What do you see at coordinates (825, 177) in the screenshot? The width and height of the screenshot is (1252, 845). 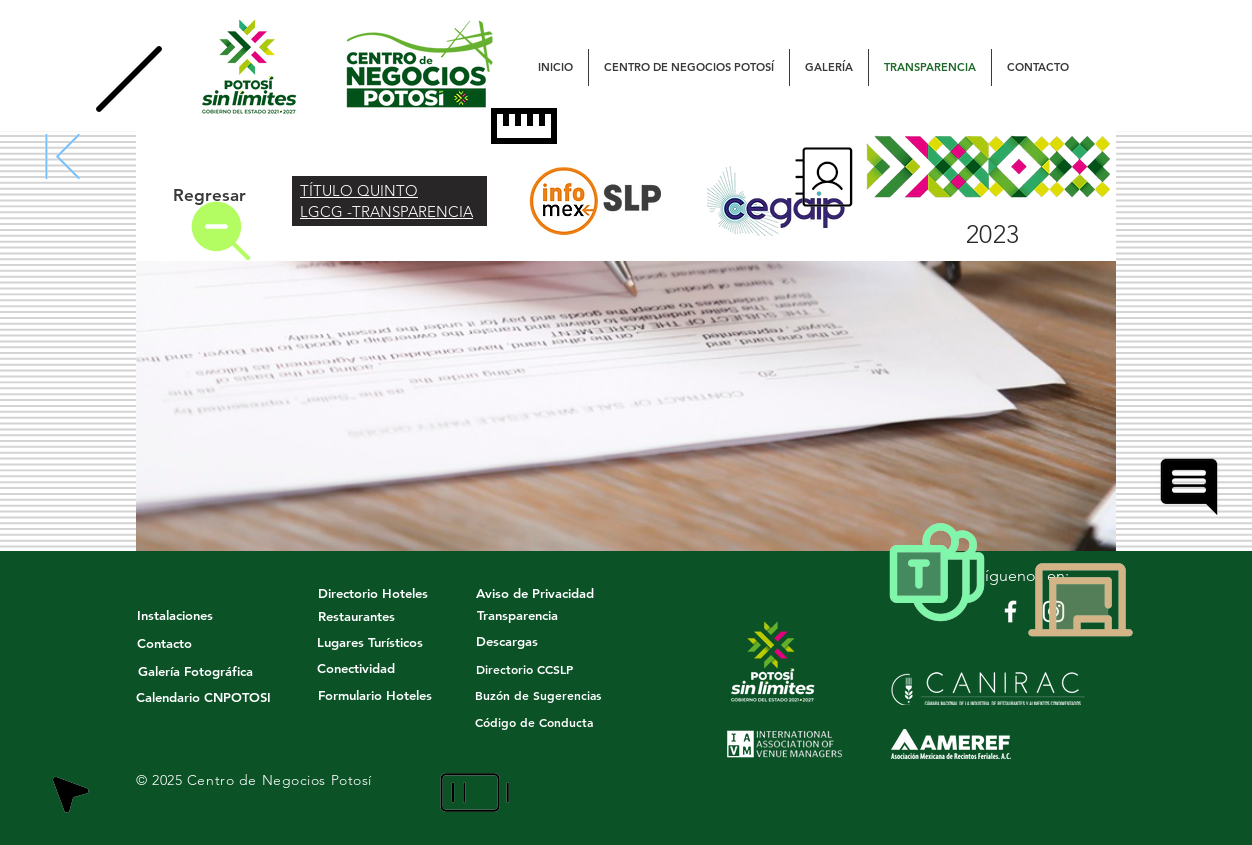 I see `open your contacts or address book` at bounding box center [825, 177].